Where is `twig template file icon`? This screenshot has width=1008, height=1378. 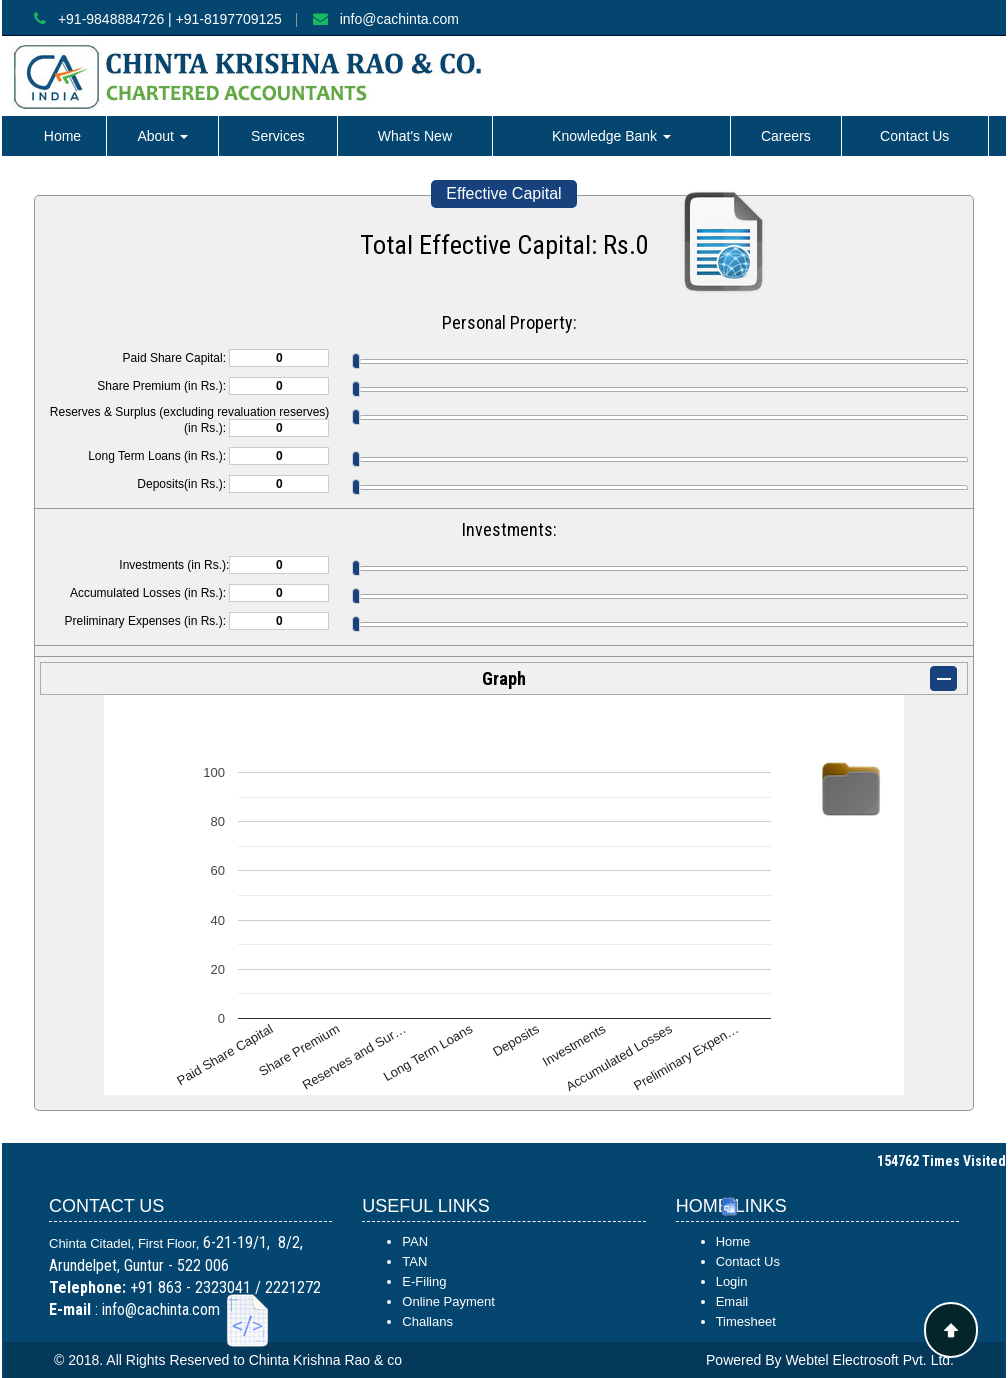
twig template file icon is located at coordinates (247, 1320).